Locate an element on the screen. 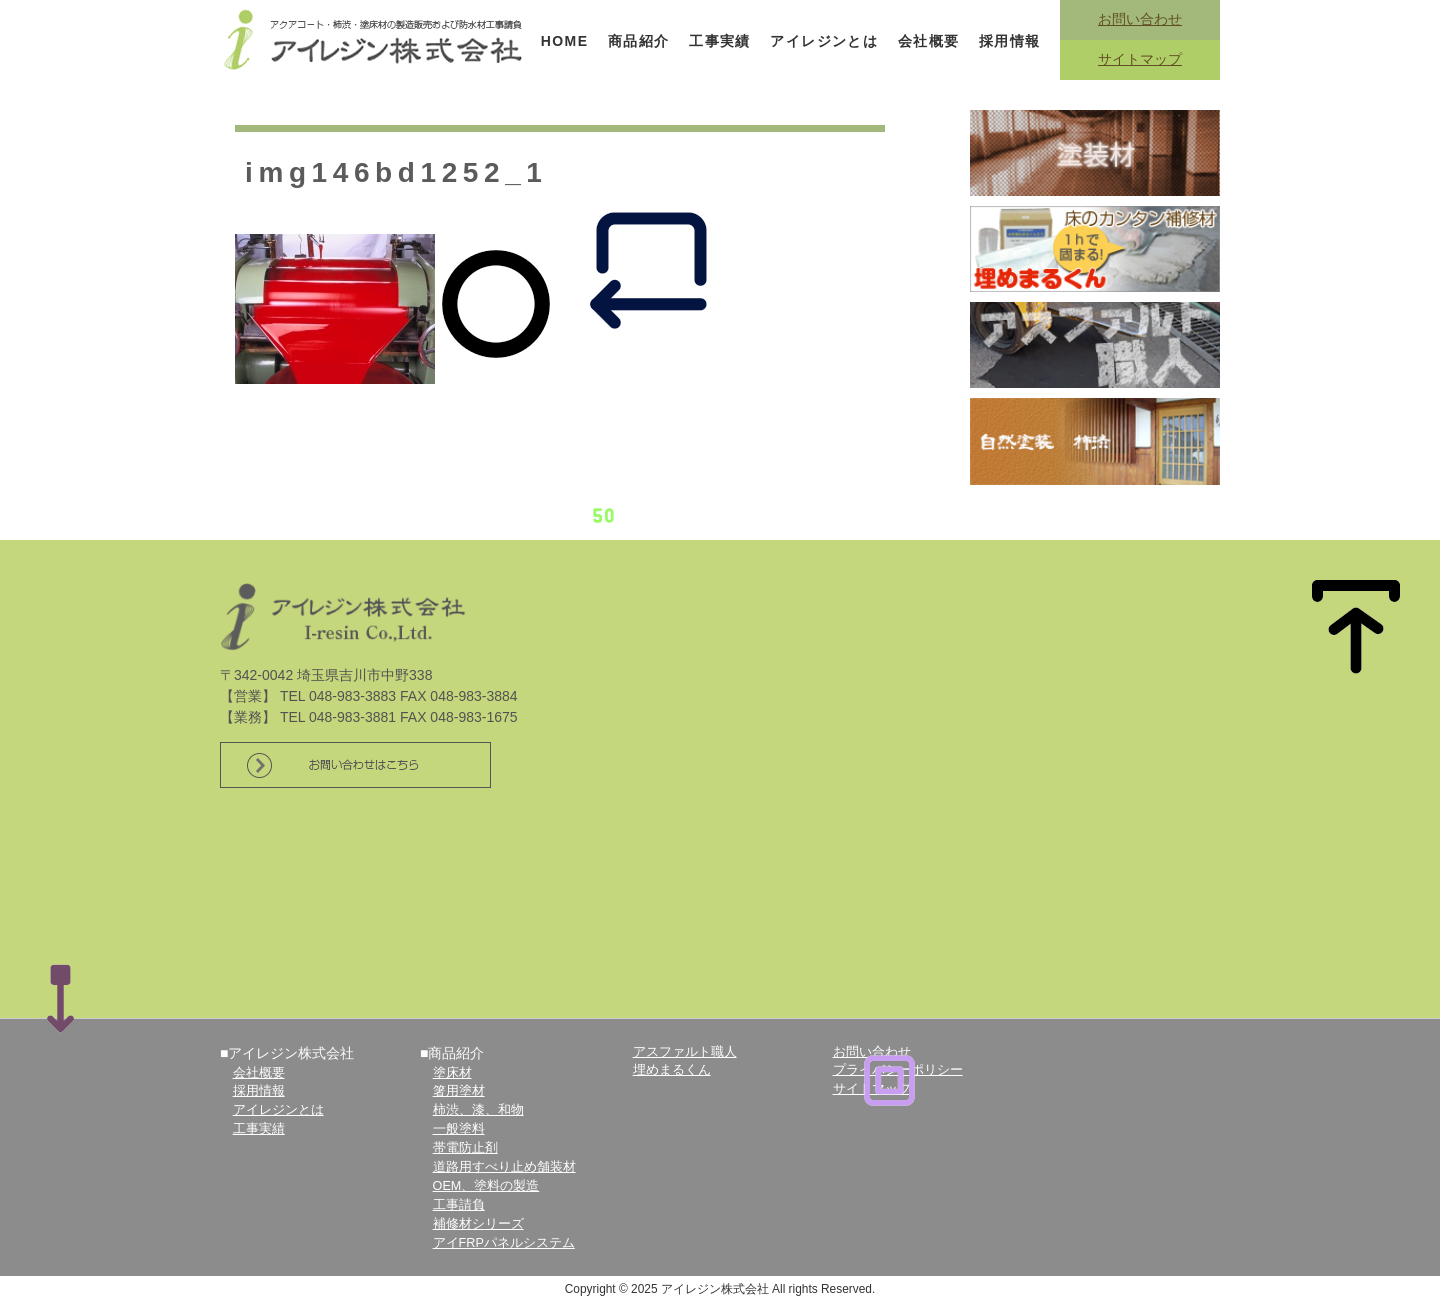 The height and width of the screenshot is (1304, 1440). represents an empty or unselected state is located at coordinates (496, 304).